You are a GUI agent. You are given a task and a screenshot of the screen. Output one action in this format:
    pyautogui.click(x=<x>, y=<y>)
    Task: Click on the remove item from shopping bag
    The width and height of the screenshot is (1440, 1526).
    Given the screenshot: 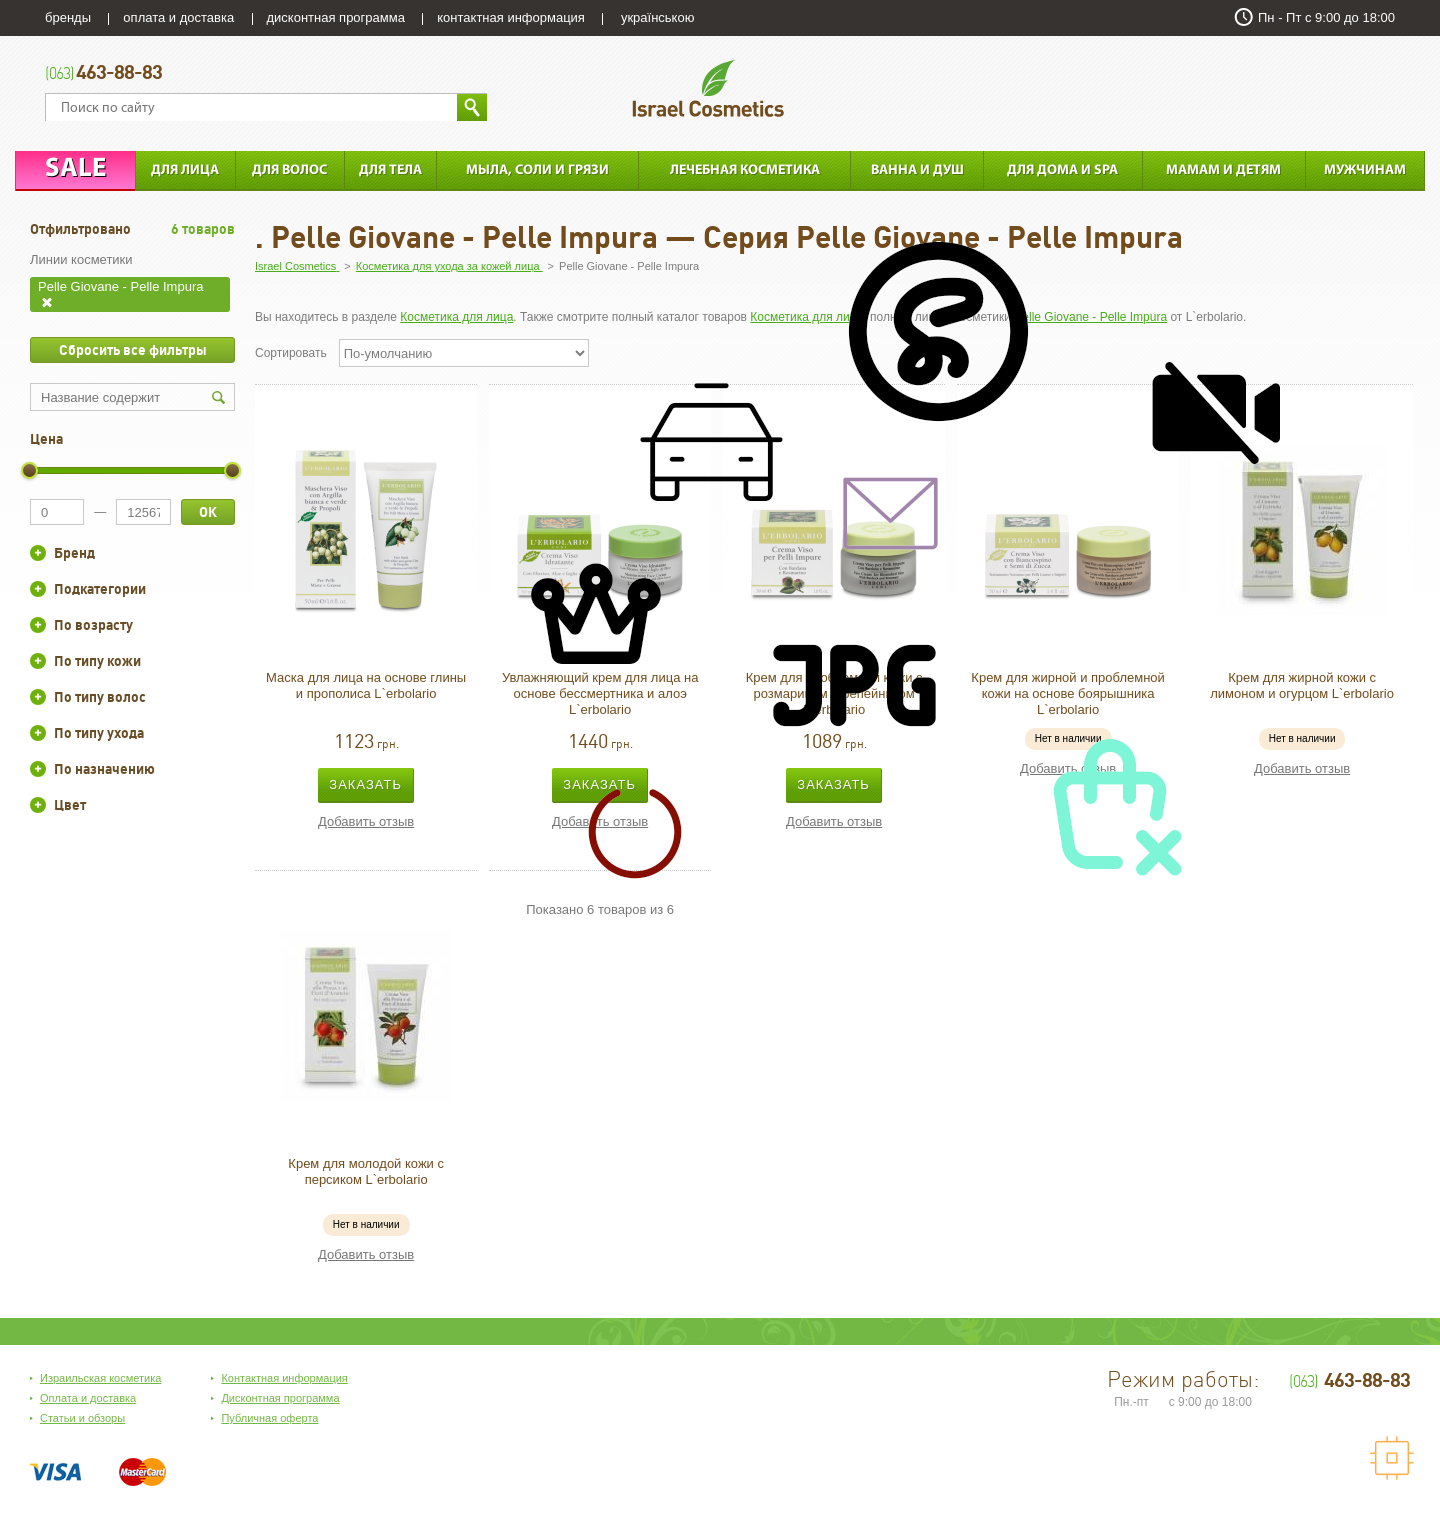 What is the action you would take?
    pyautogui.click(x=1110, y=804)
    